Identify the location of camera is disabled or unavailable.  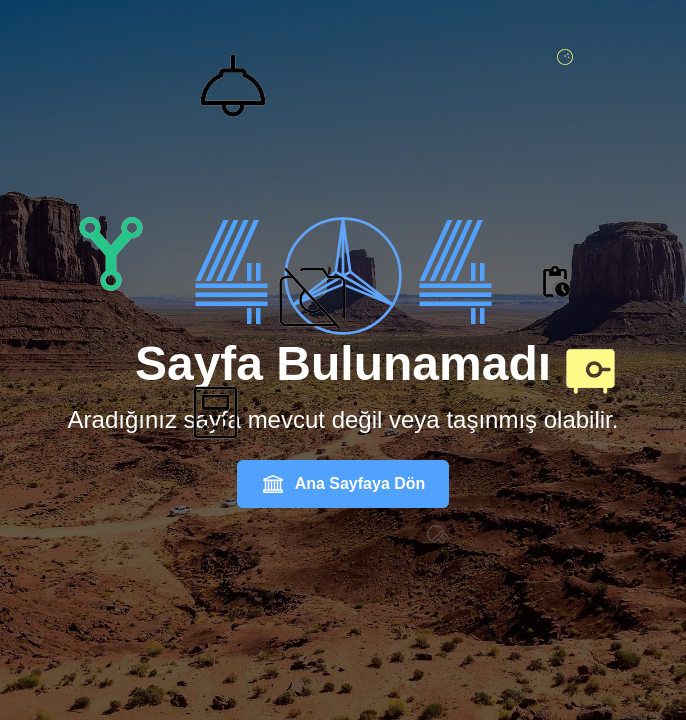
(312, 298).